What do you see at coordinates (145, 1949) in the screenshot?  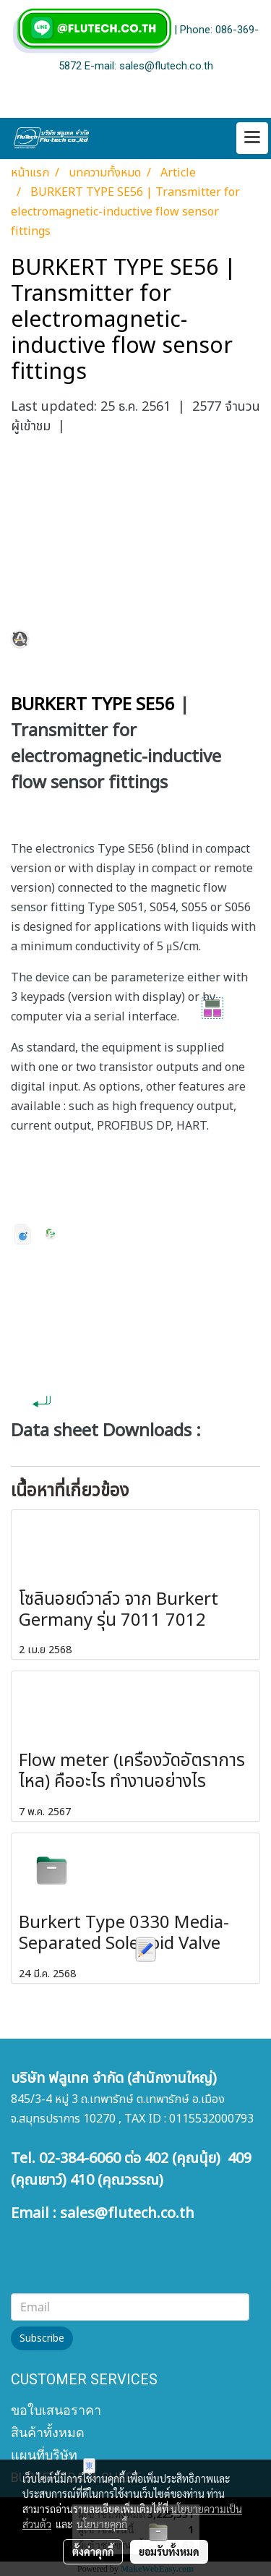 I see `open gedit text editor` at bounding box center [145, 1949].